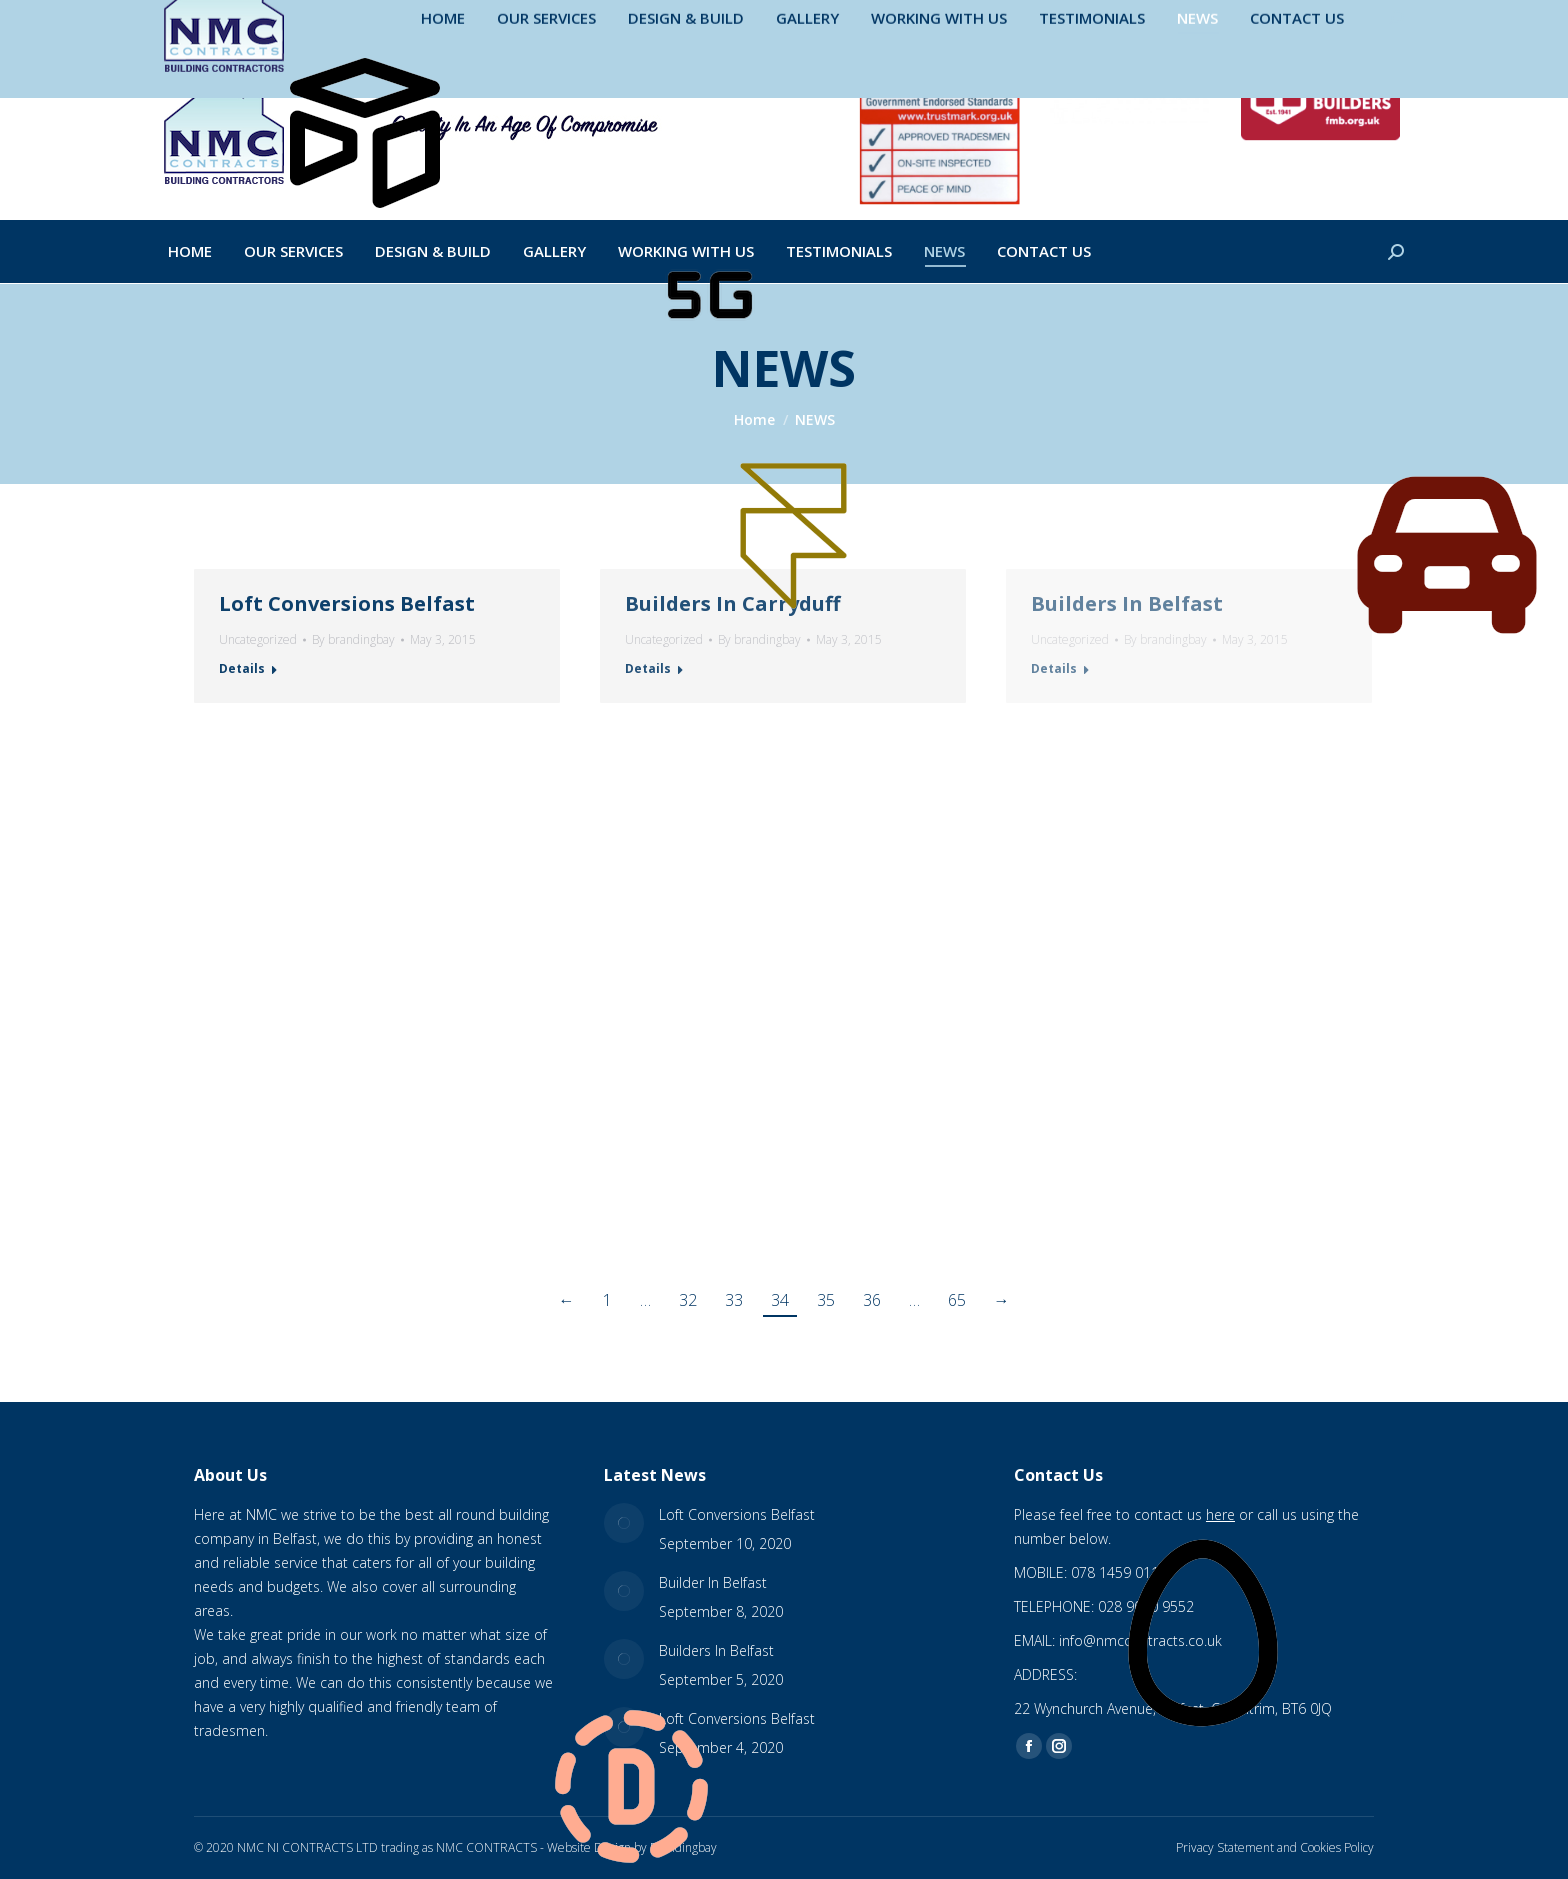 The image size is (1568, 1879). I want to click on view vehicle or car settings, so click(1447, 555).